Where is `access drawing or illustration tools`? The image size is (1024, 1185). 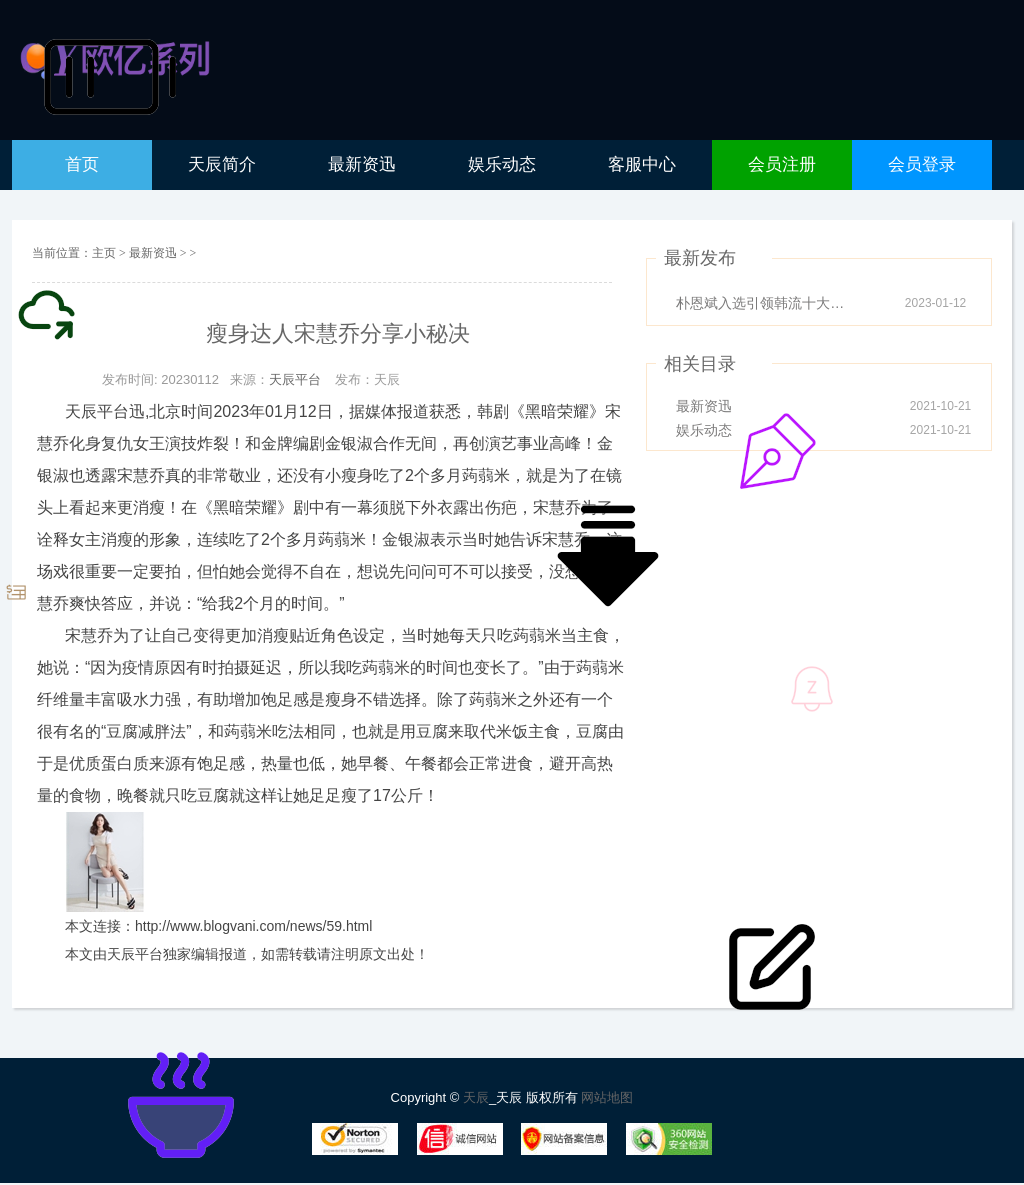
access drawing or illustration tools is located at coordinates (773, 455).